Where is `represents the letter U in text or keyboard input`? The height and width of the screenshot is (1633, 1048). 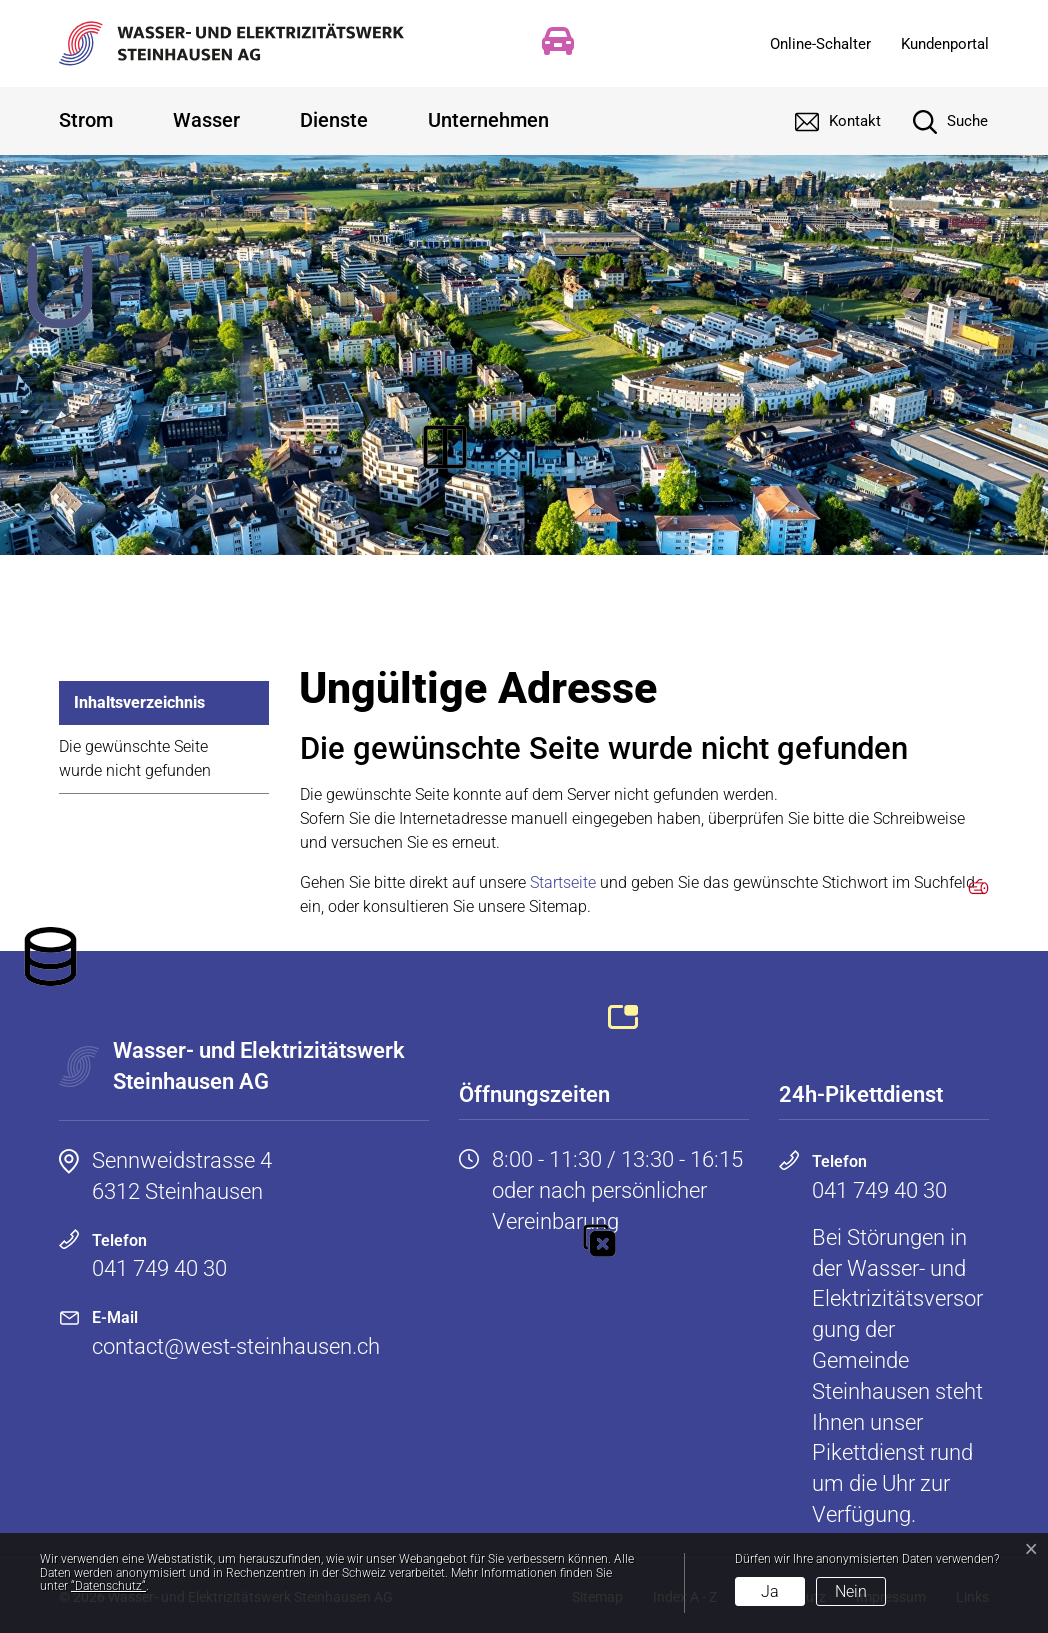
represents the letter U in text or keyboard input is located at coordinates (60, 287).